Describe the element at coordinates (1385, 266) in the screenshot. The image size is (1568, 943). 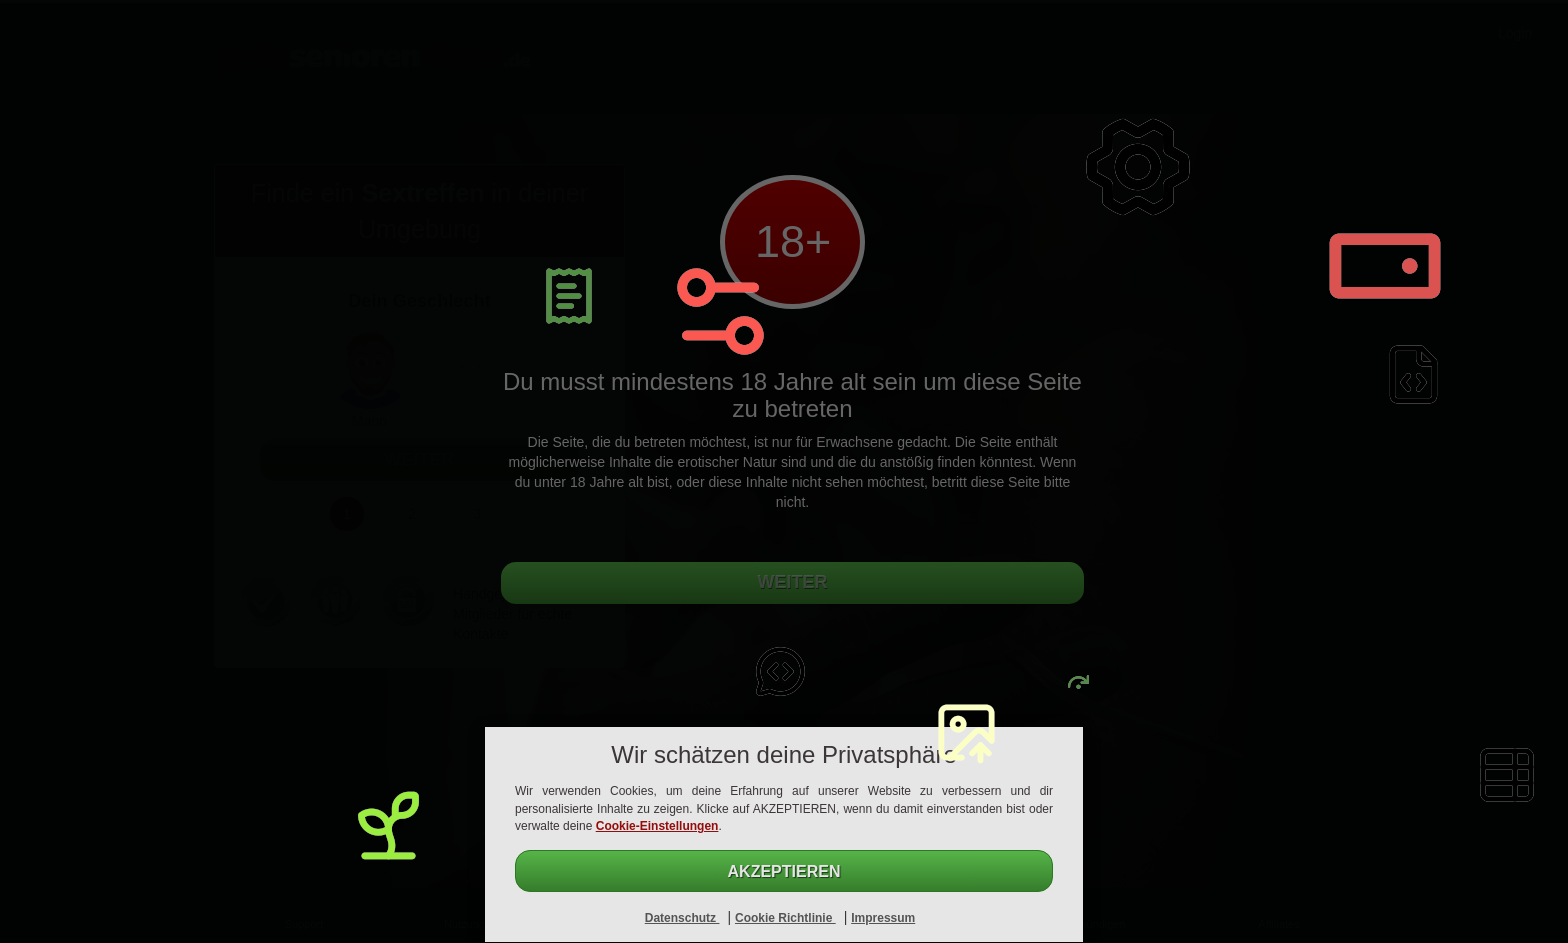
I see `access storage or hard drive settings` at that location.